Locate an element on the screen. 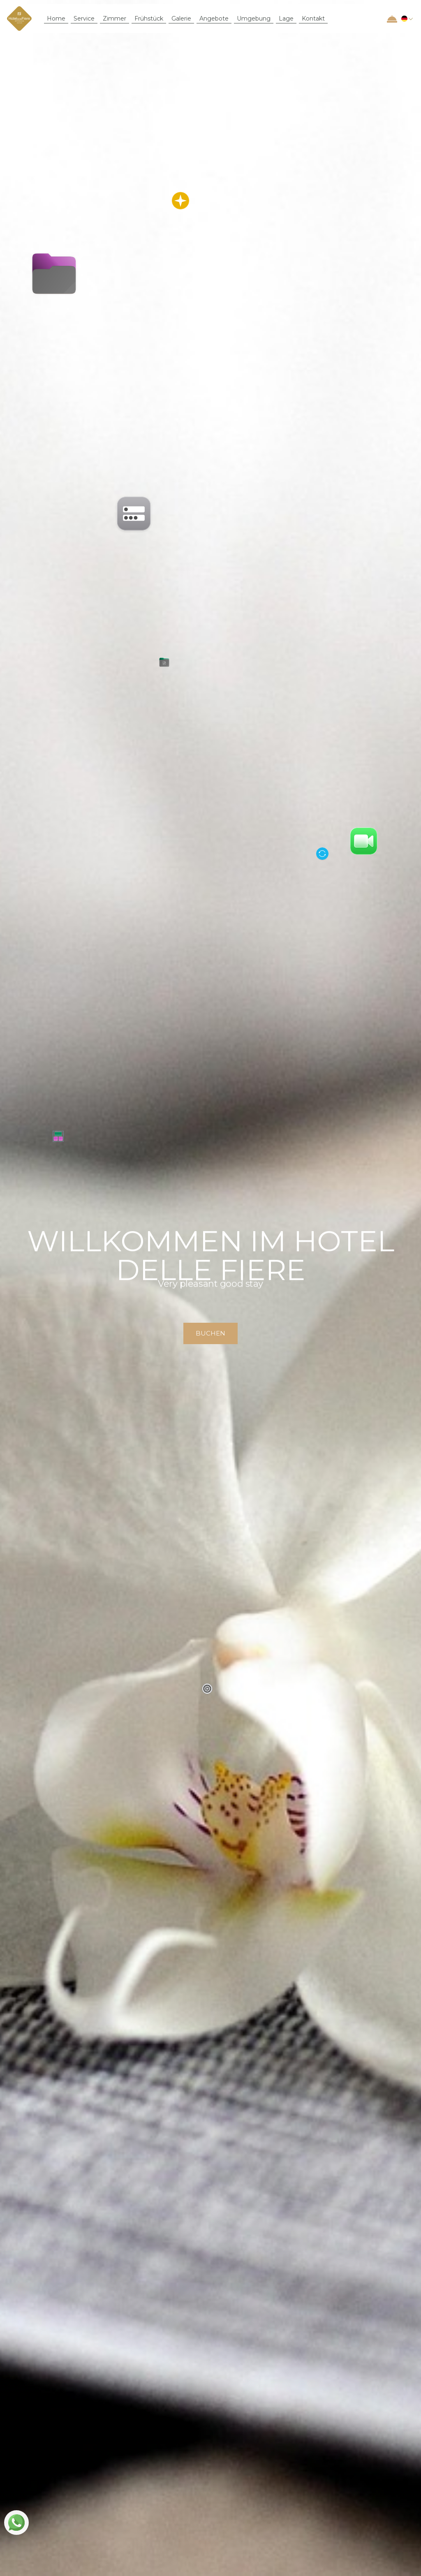  an open folder in the file system is located at coordinates (54, 273).